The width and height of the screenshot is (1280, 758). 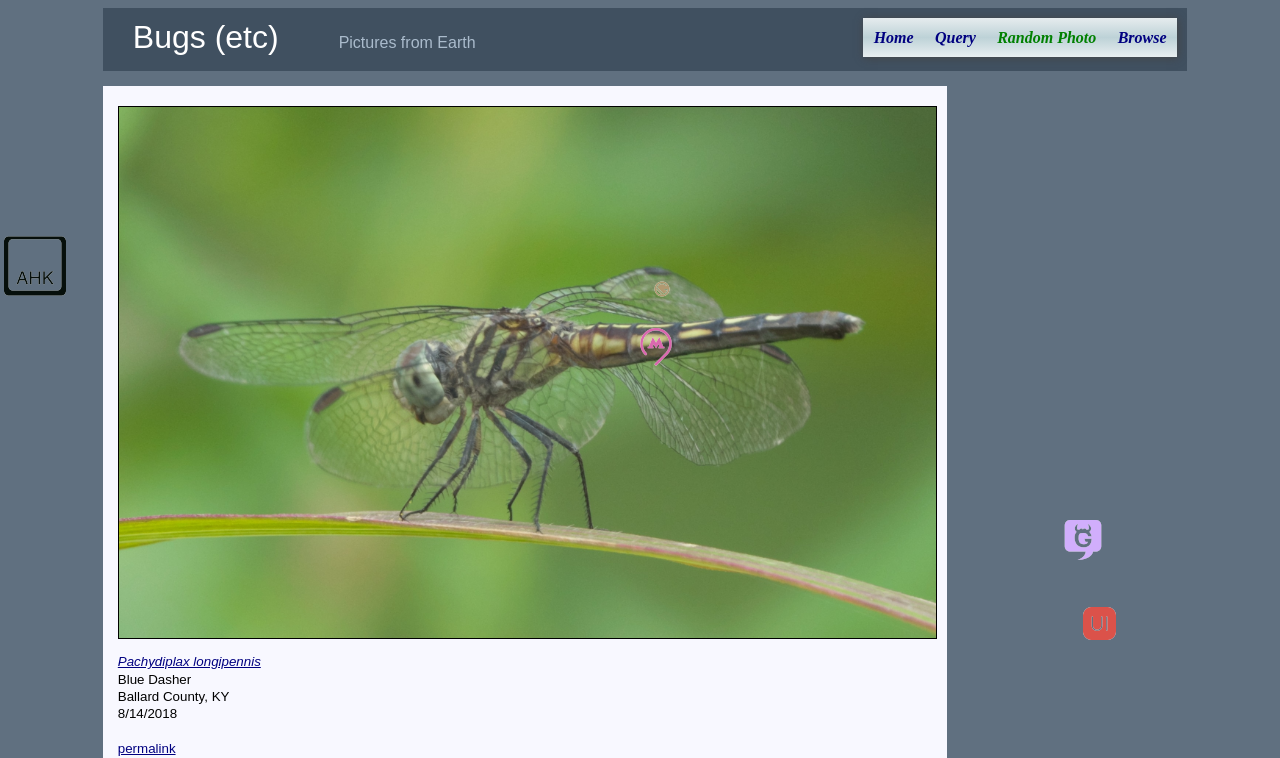 What do you see at coordinates (656, 347) in the screenshot?
I see `open the Moscow Metro app` at bounding box center [656, 347].